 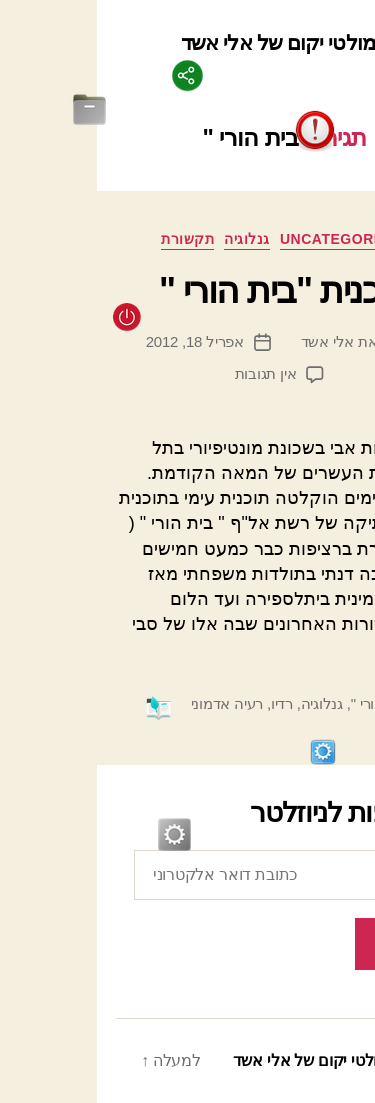 I want to click on indicates important or critical information, so click(x=315, y=130).